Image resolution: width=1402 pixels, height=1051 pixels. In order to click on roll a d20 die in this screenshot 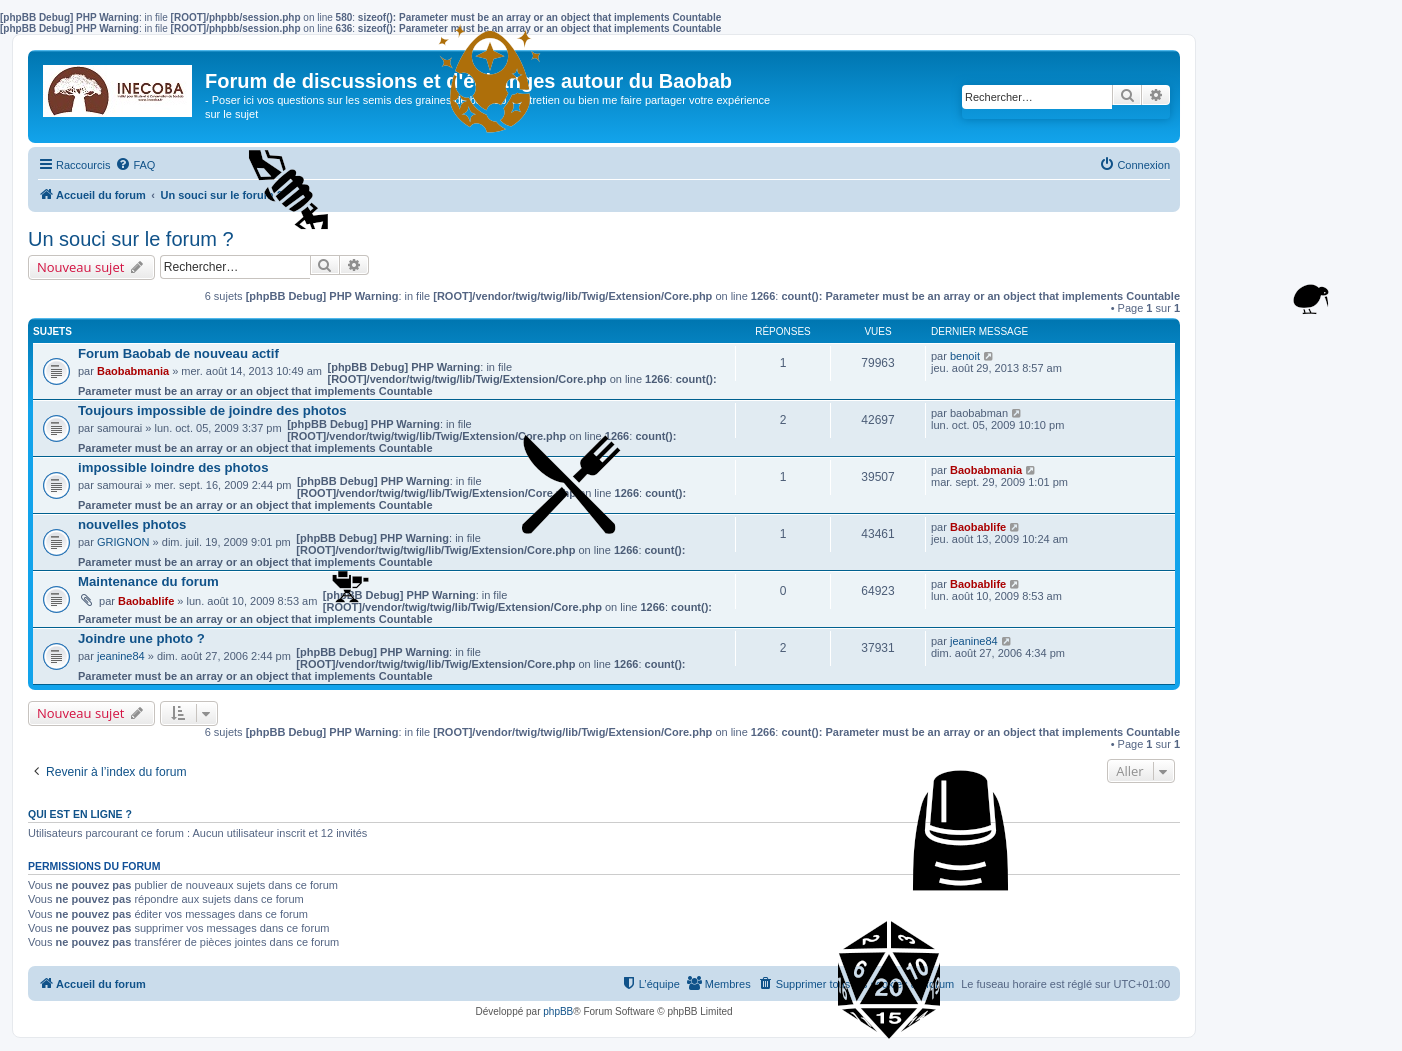, I will do `click(889, 980)`.